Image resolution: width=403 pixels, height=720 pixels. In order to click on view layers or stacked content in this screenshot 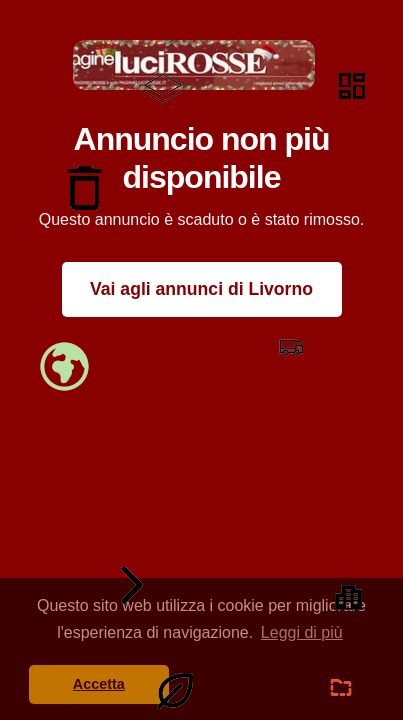, I will do `click(163, 89)`.